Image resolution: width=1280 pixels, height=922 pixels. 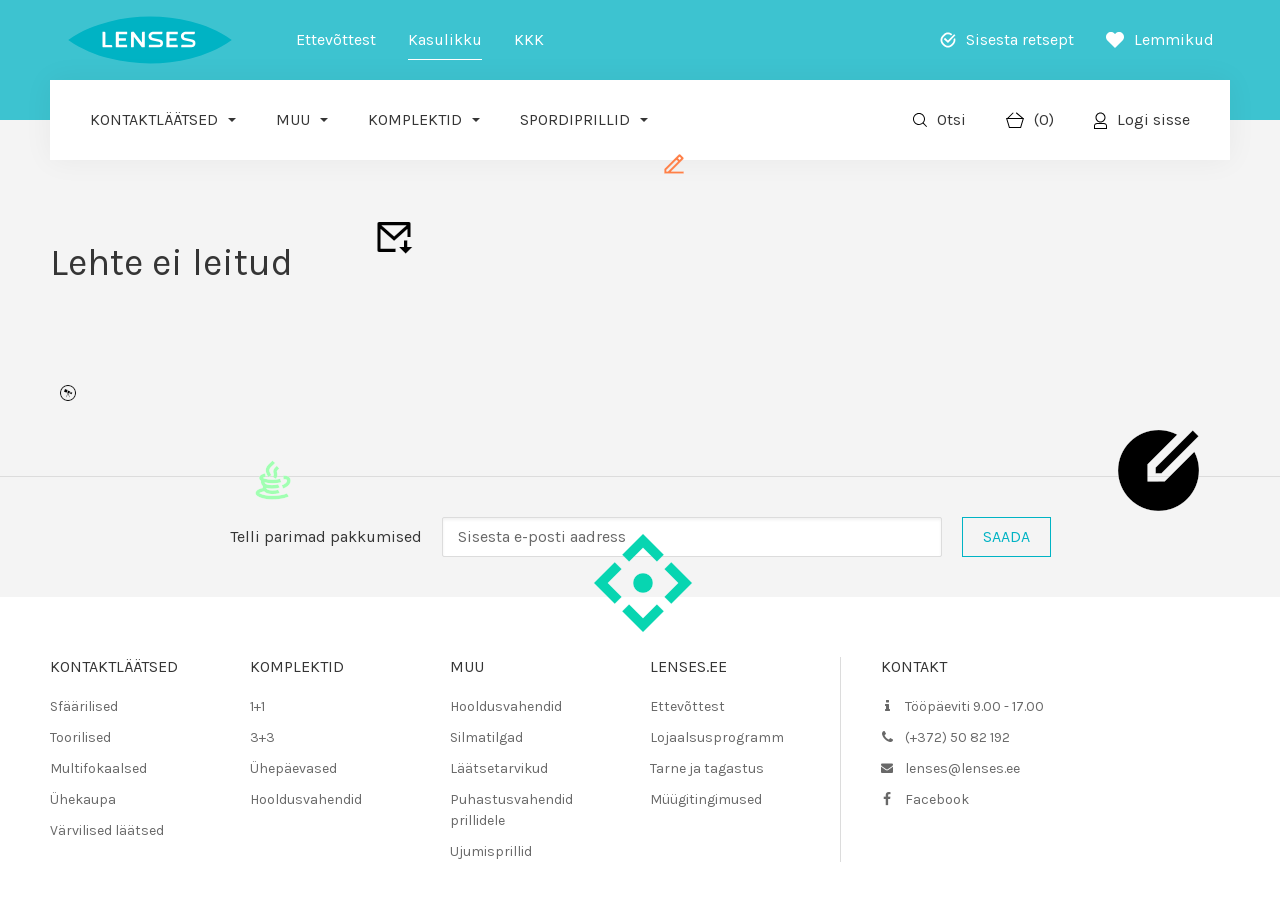 I want to click on download email or message, so click(x=394, y=237).